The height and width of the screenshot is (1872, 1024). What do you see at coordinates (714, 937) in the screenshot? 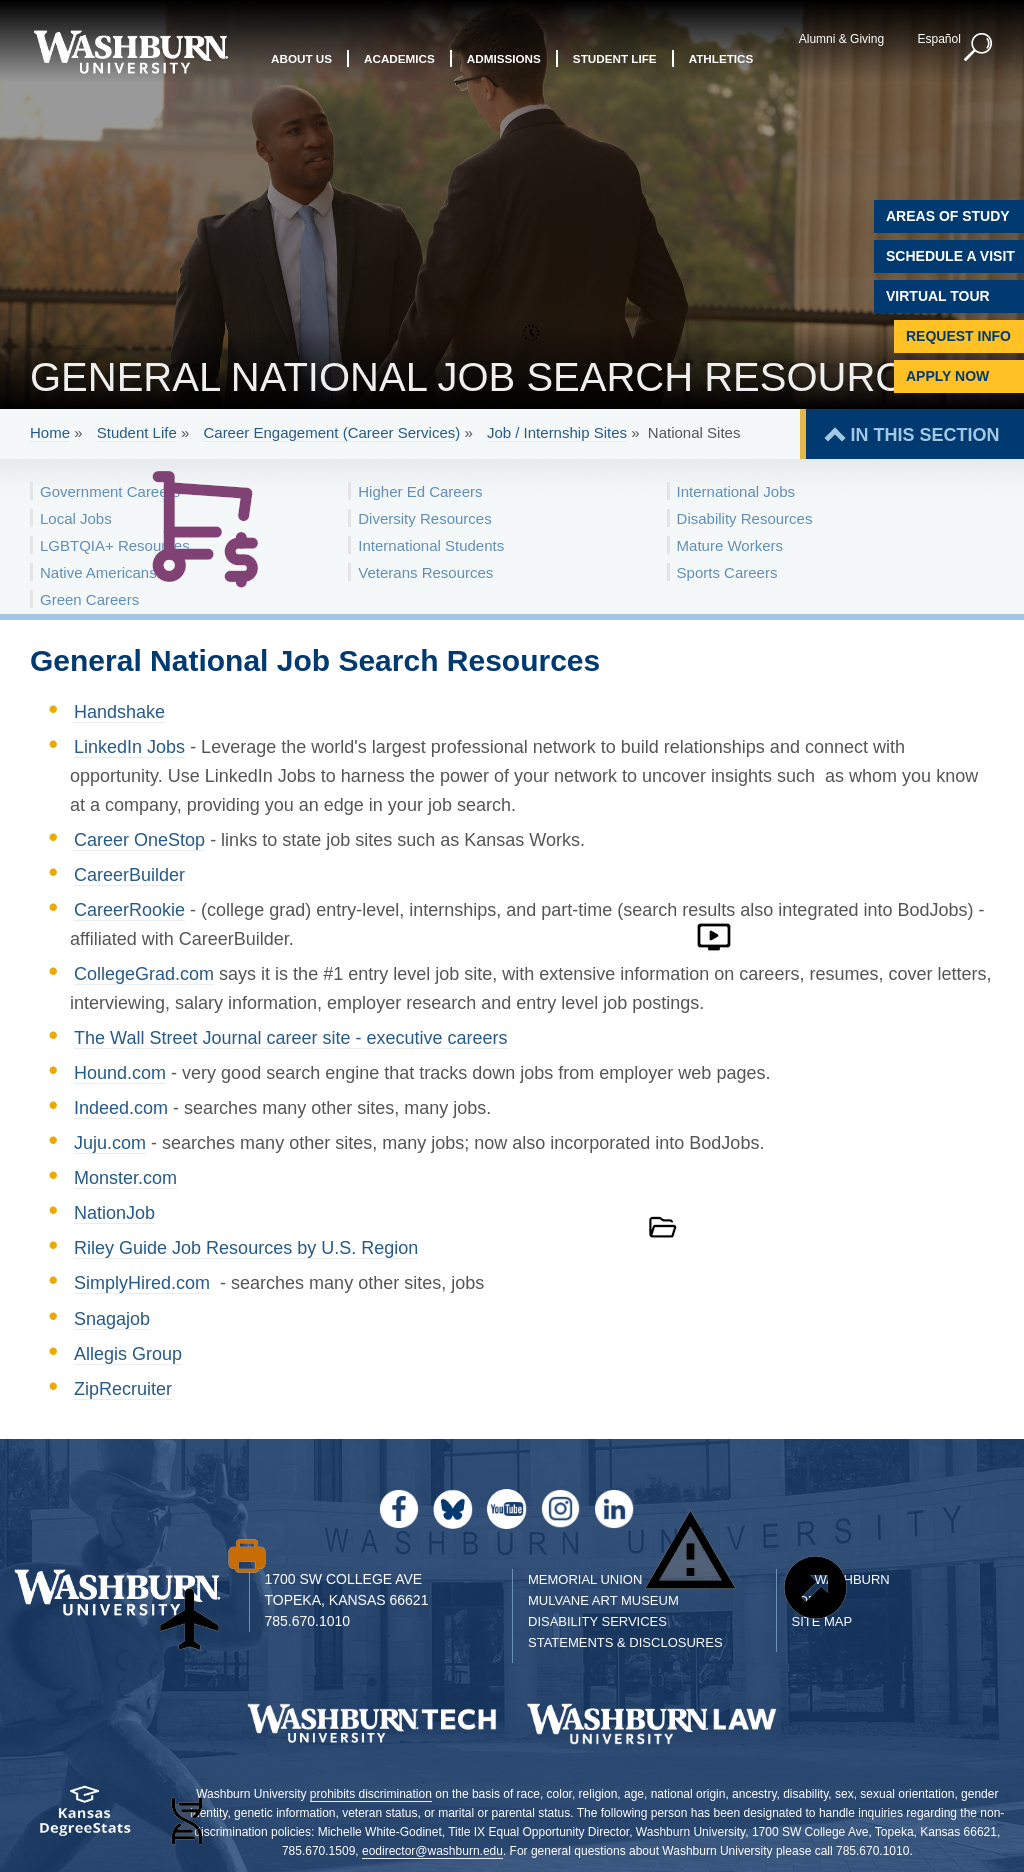
I see `access video on demand or streaming content` at bounding box center [714, 937].